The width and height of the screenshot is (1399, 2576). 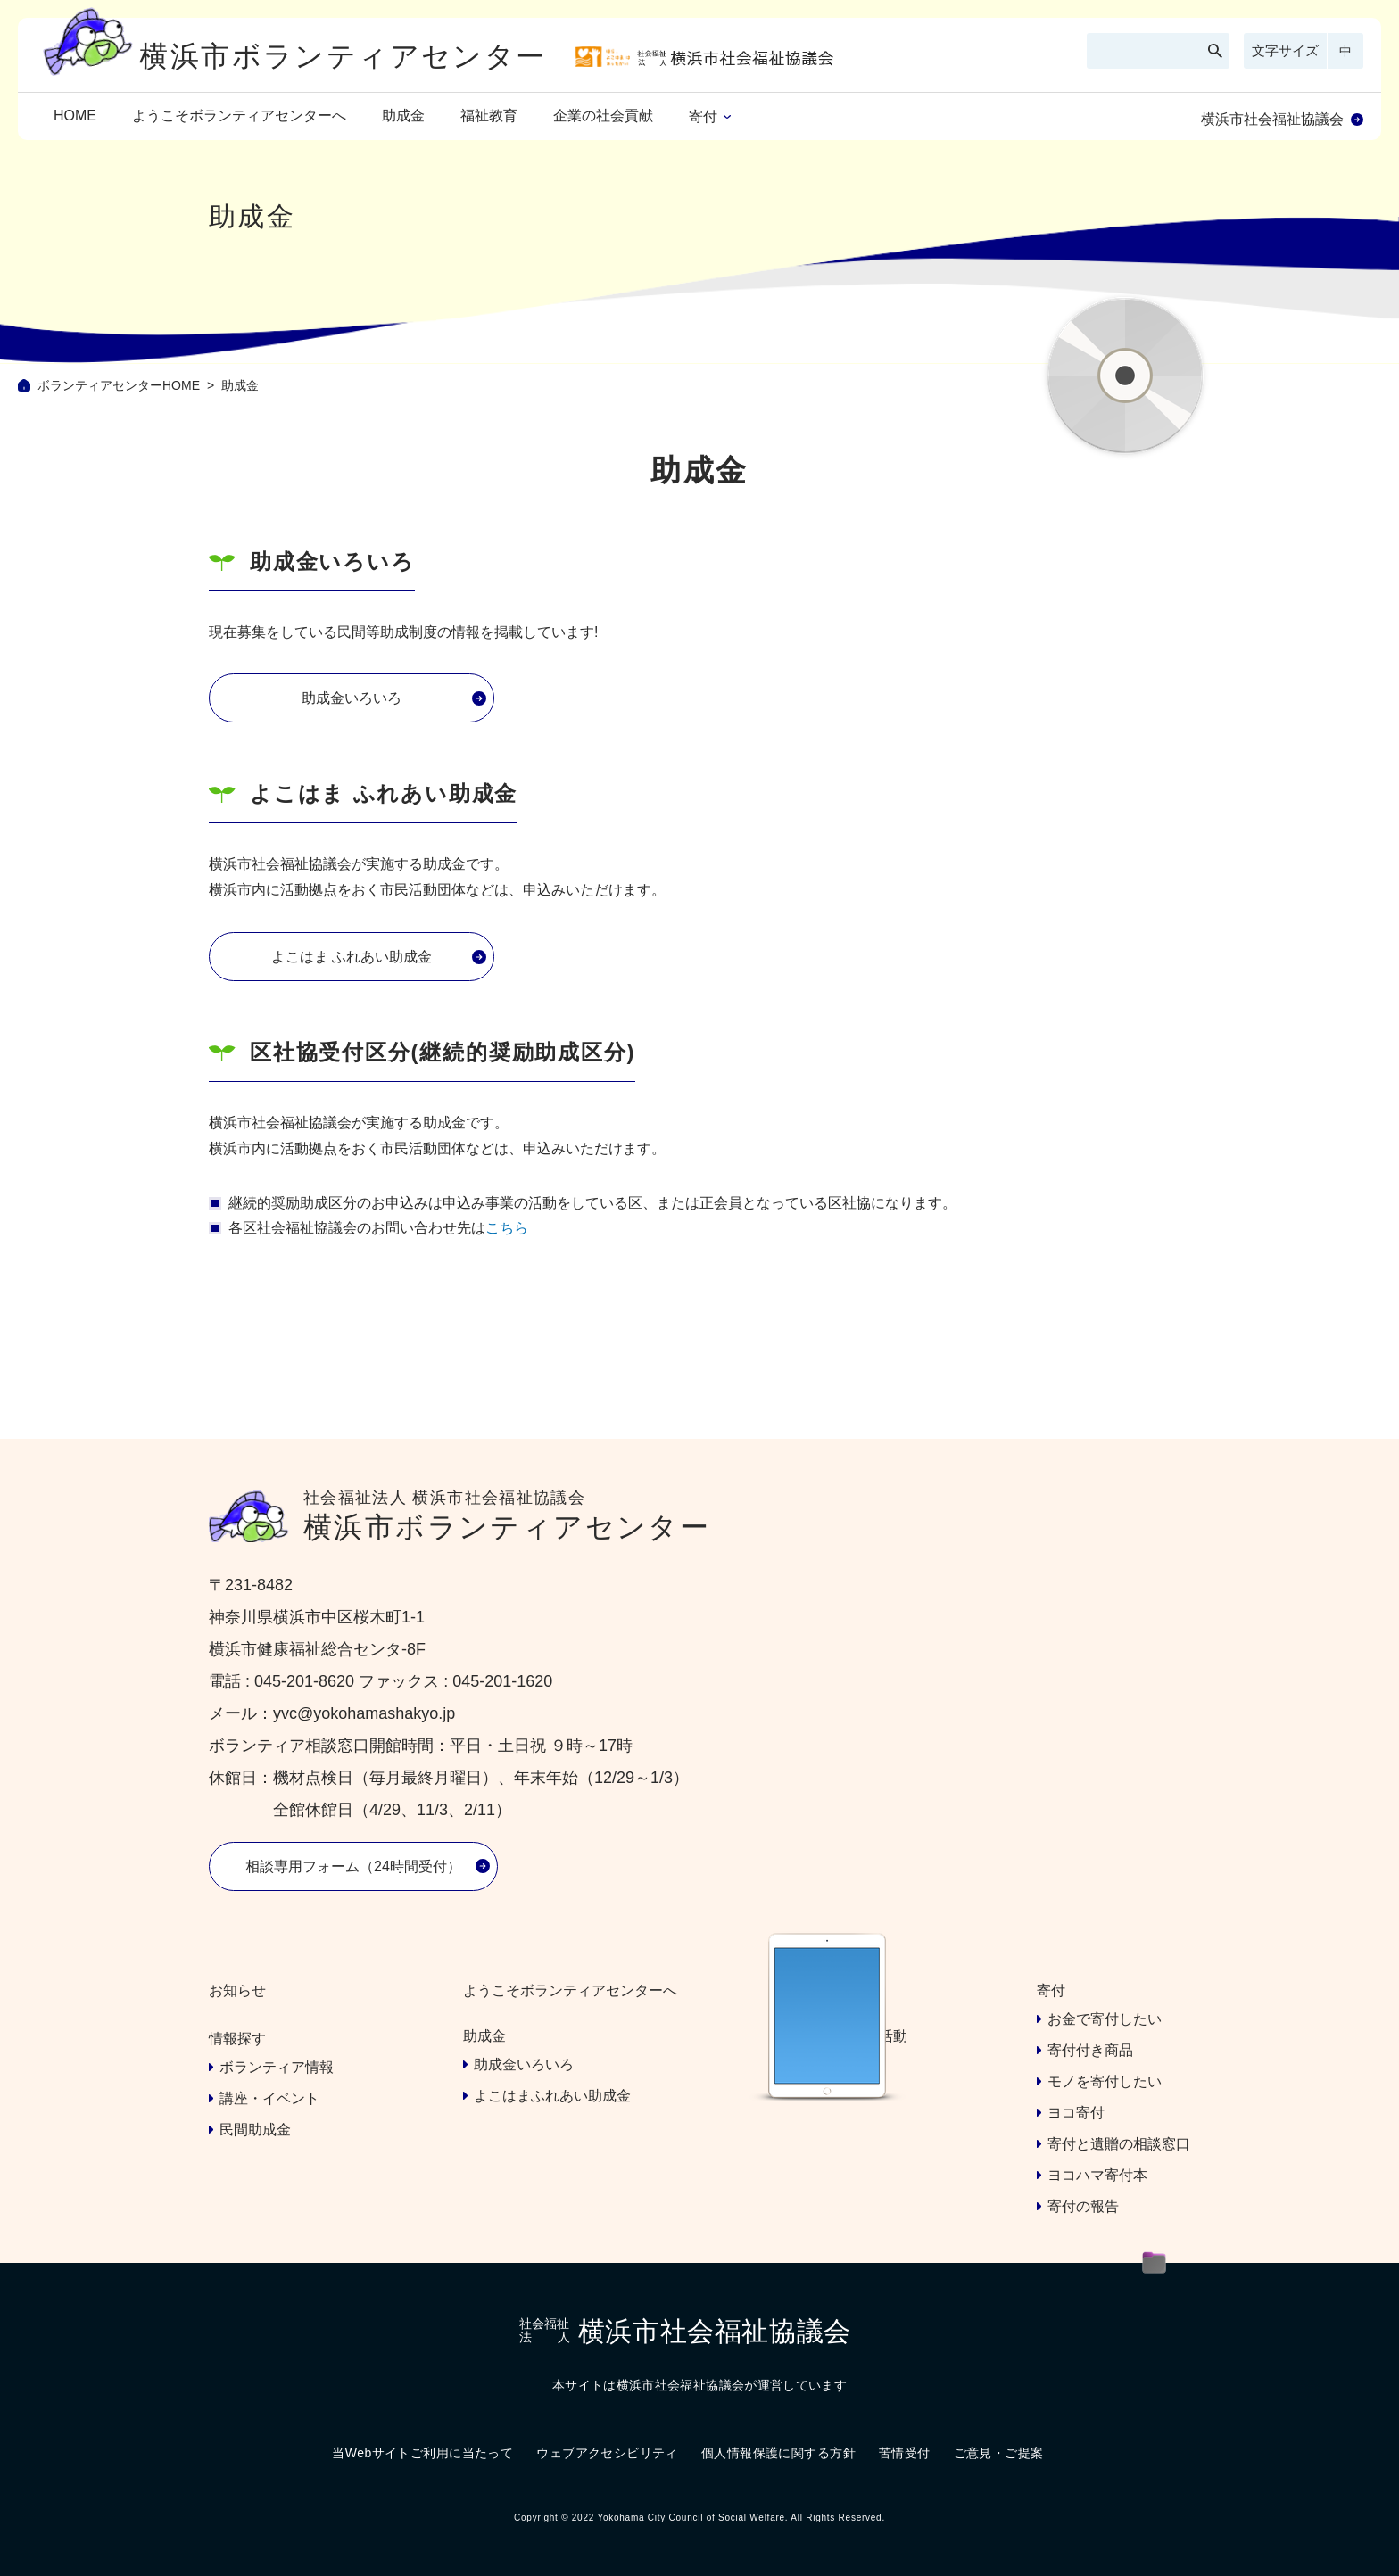 I want to click on indicates a connected iPad Air 2 device, so click(x=827, y=2015).